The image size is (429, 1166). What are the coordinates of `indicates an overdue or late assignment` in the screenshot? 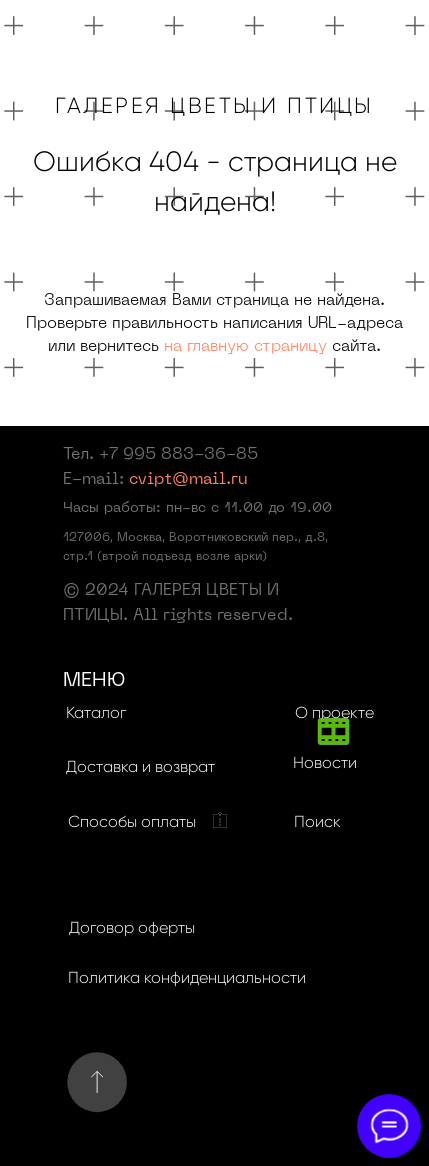 It's located at (220, 821).